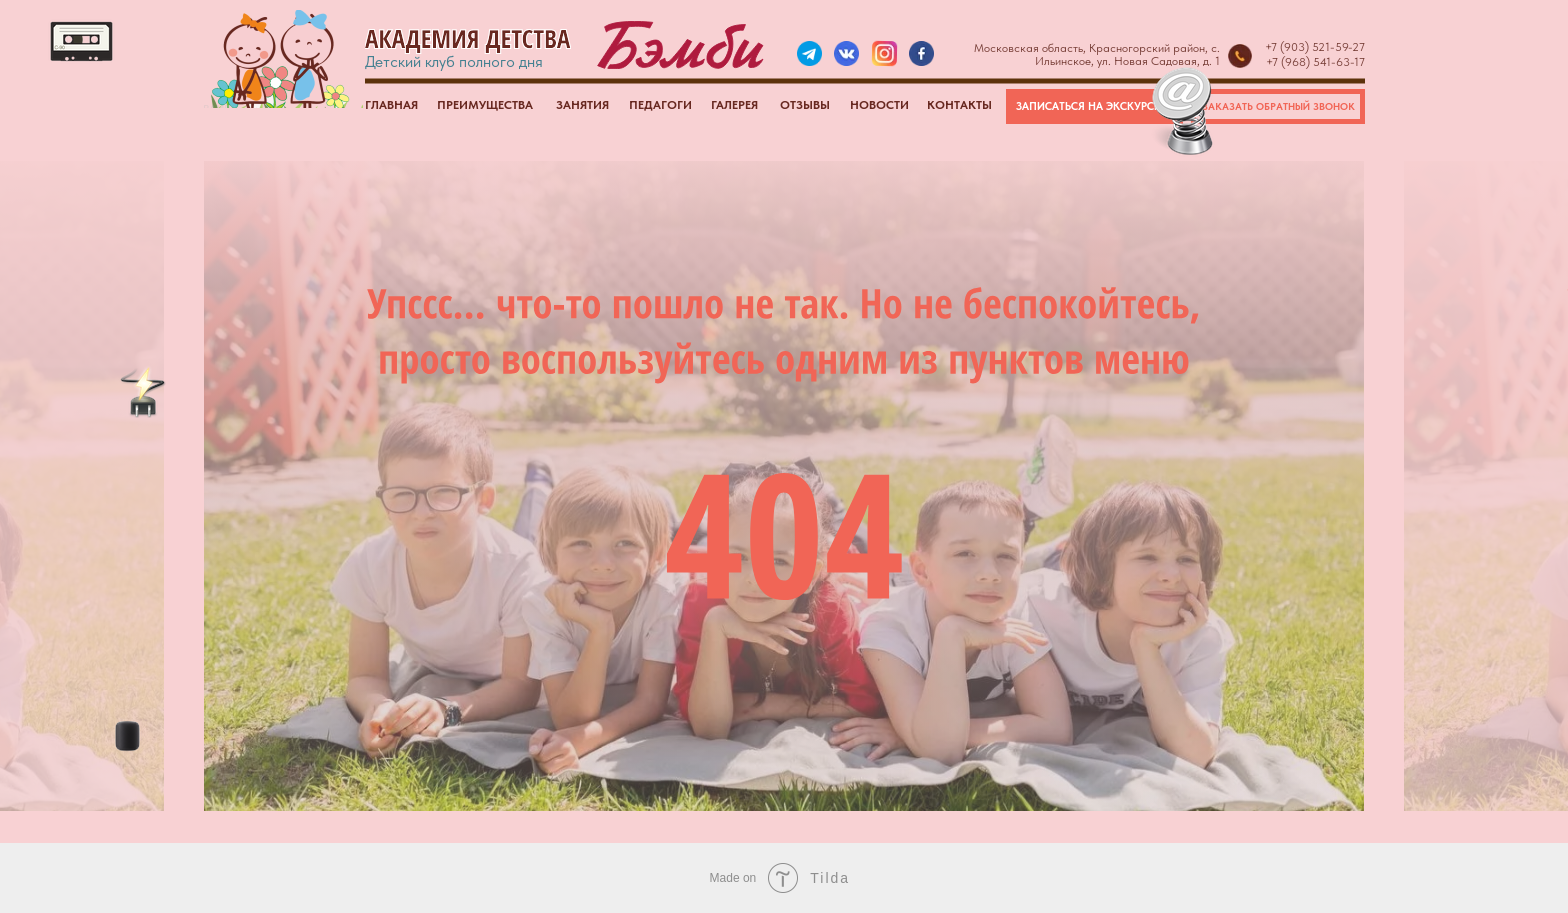  I want to click on open a web link or URL, so click(1186, 111).